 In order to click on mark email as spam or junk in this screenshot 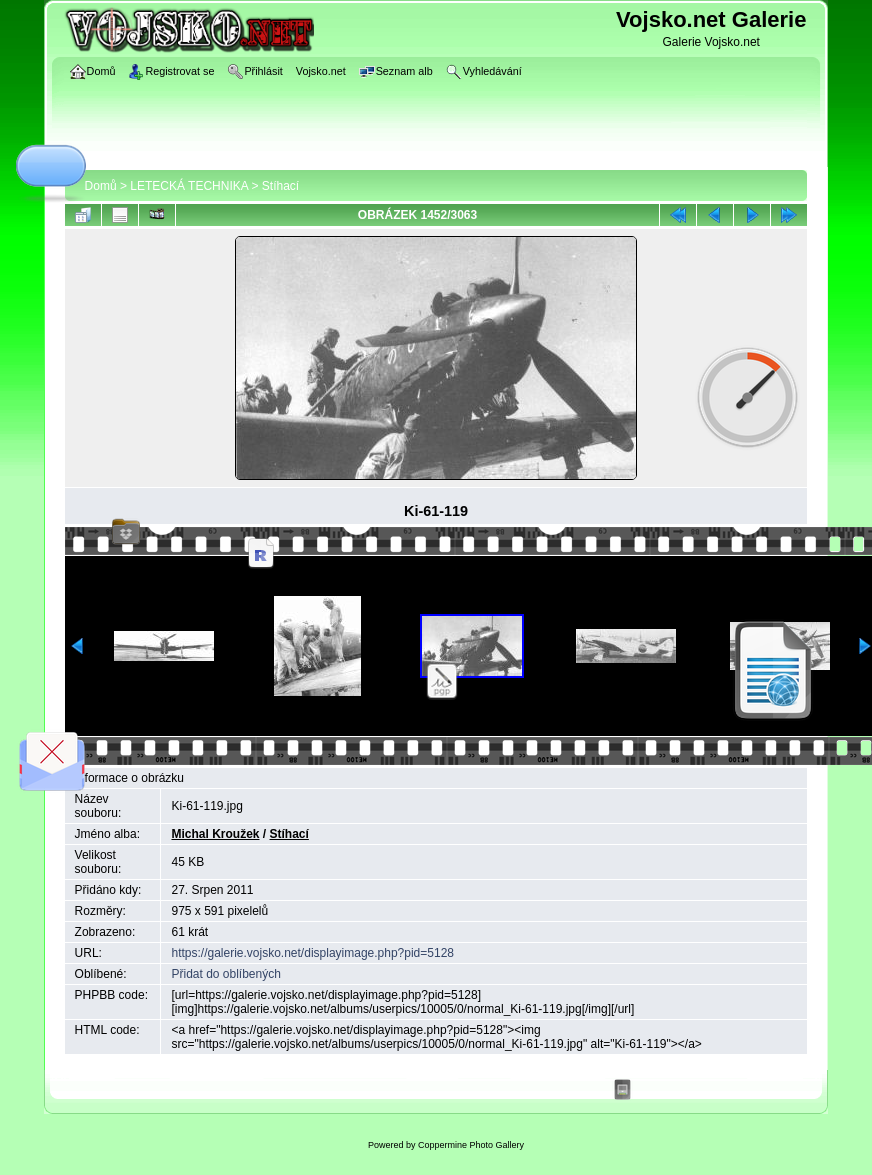, I will do `click(52, 765)`.